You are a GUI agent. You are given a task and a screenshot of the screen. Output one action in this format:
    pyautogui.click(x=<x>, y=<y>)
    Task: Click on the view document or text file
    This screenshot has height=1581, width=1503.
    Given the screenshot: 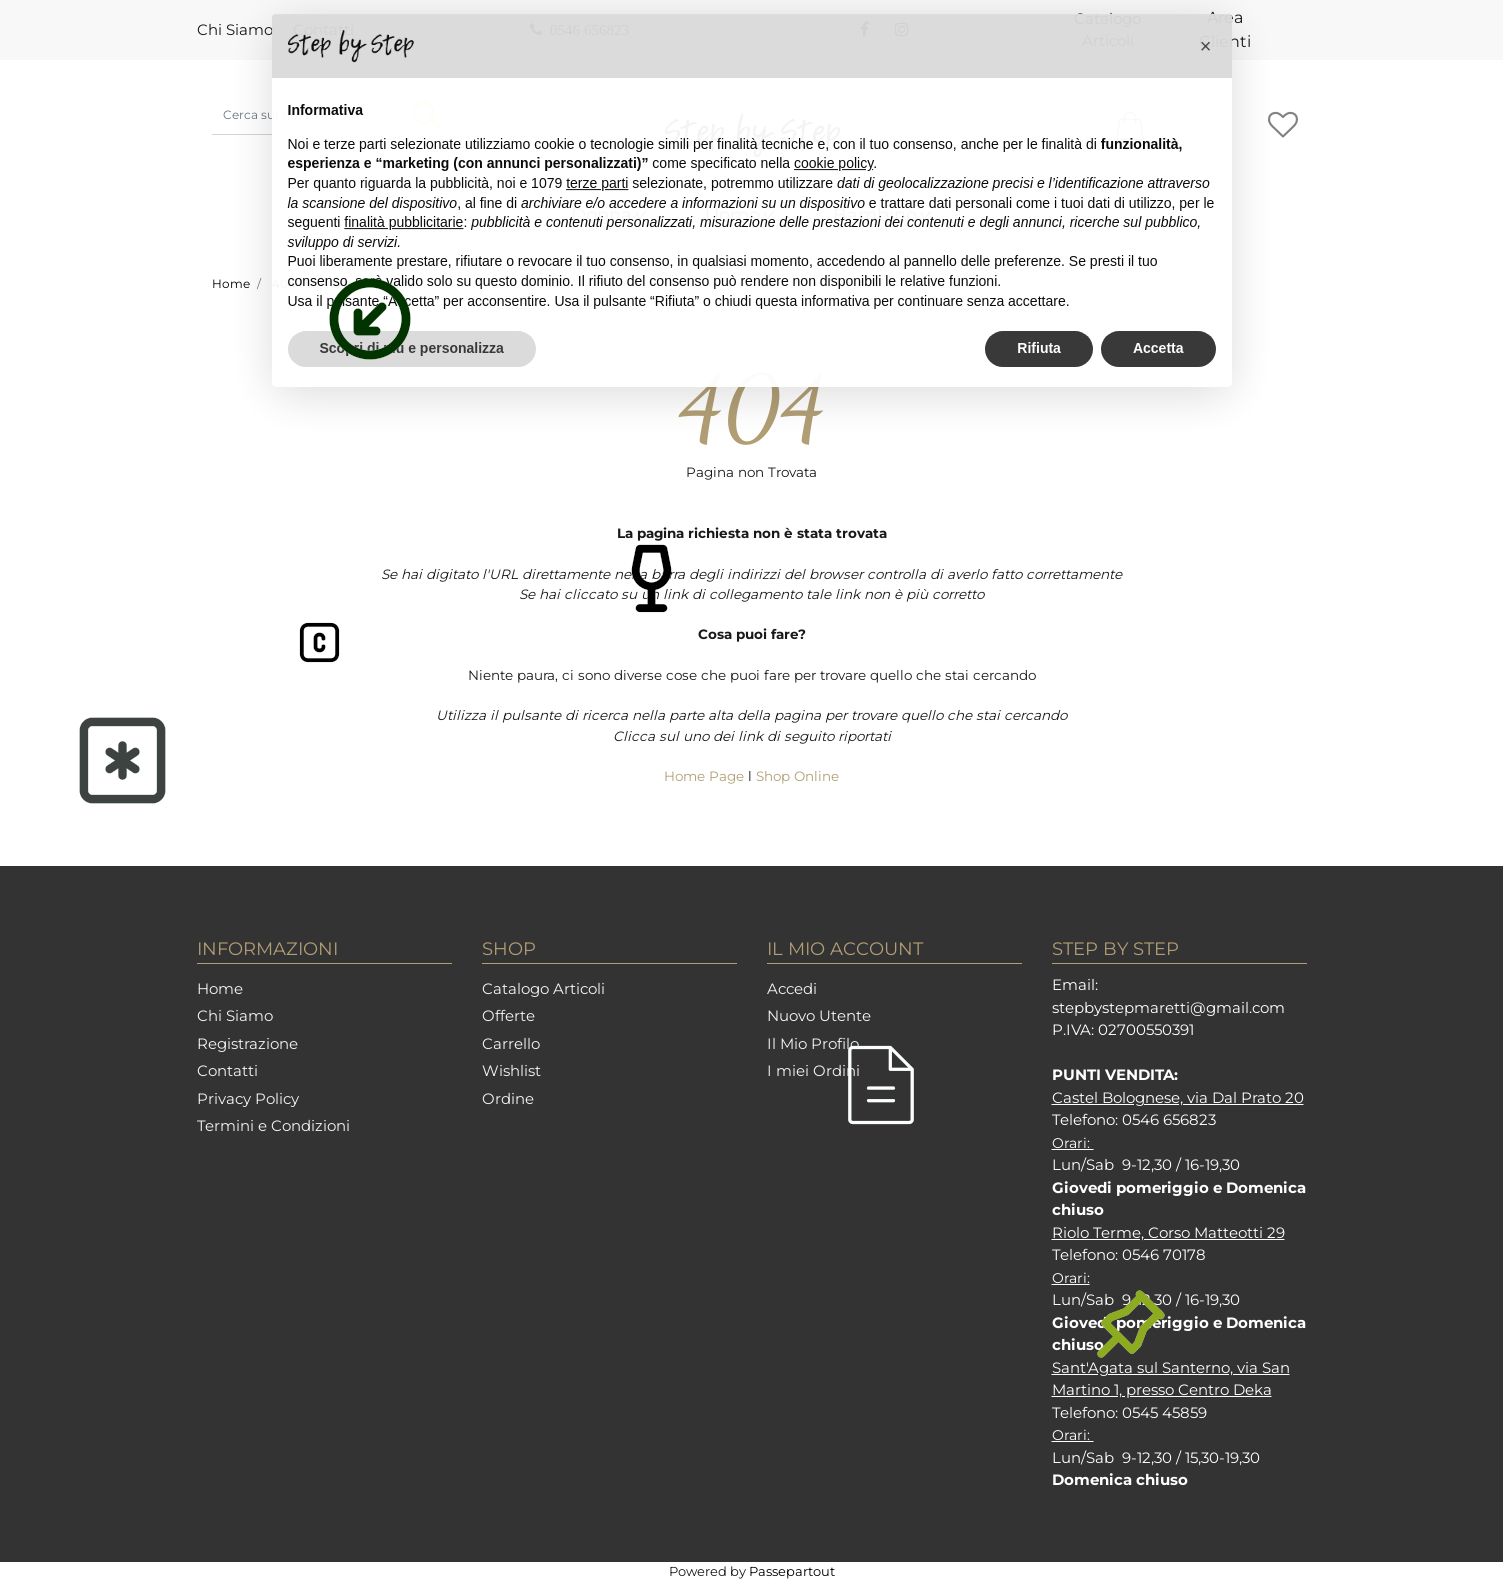 What is the action you would take?
    pyautogui.click(x=881, y=1085)
    